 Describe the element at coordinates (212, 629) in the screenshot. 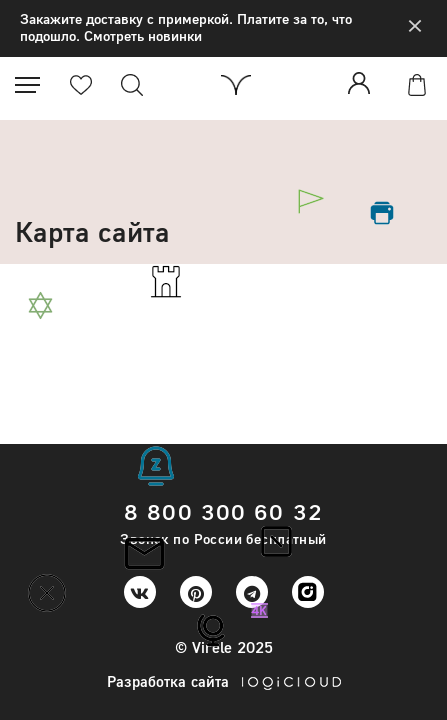

I see `access global or international settings` at that location.